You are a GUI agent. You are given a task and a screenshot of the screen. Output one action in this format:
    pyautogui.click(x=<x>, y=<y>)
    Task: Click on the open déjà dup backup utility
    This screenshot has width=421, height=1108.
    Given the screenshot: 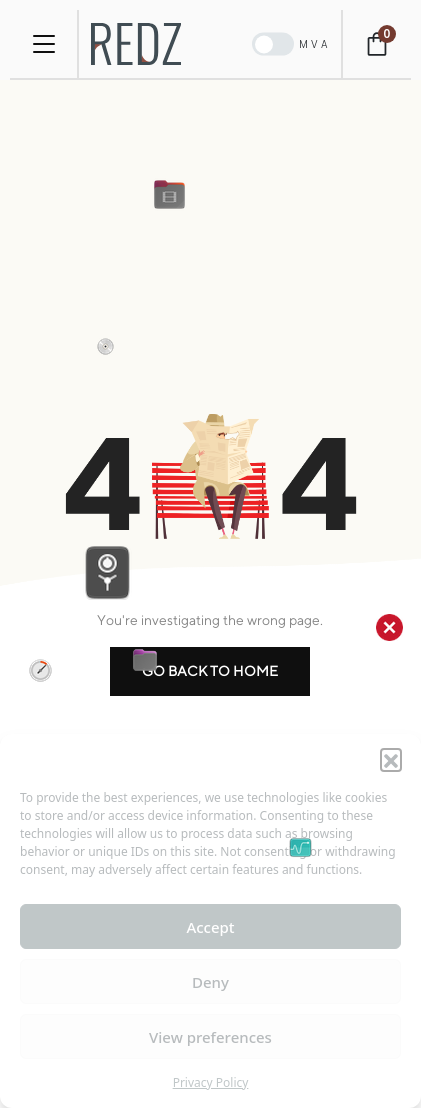 What is the action you would take?
    pyautogui.click(x=107, y=572)
    